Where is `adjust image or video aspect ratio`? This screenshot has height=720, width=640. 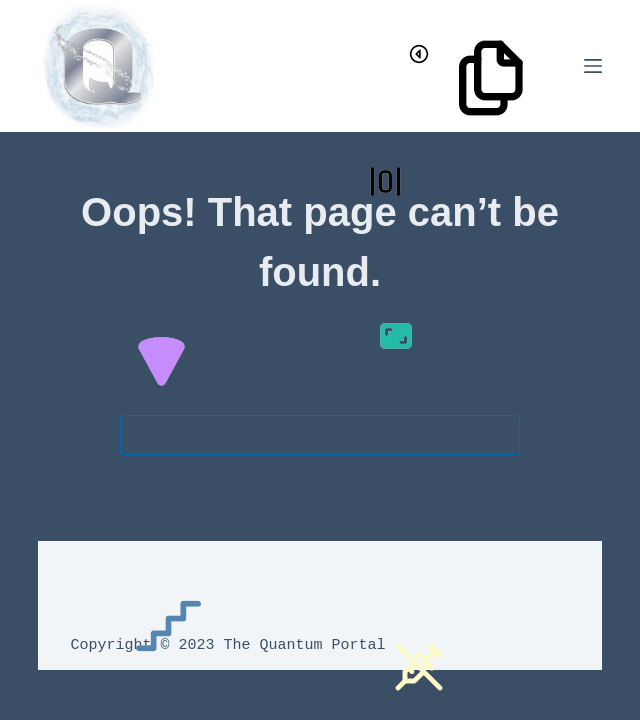
adjust image or video aspect ratio is located at coordinates (396, 336).